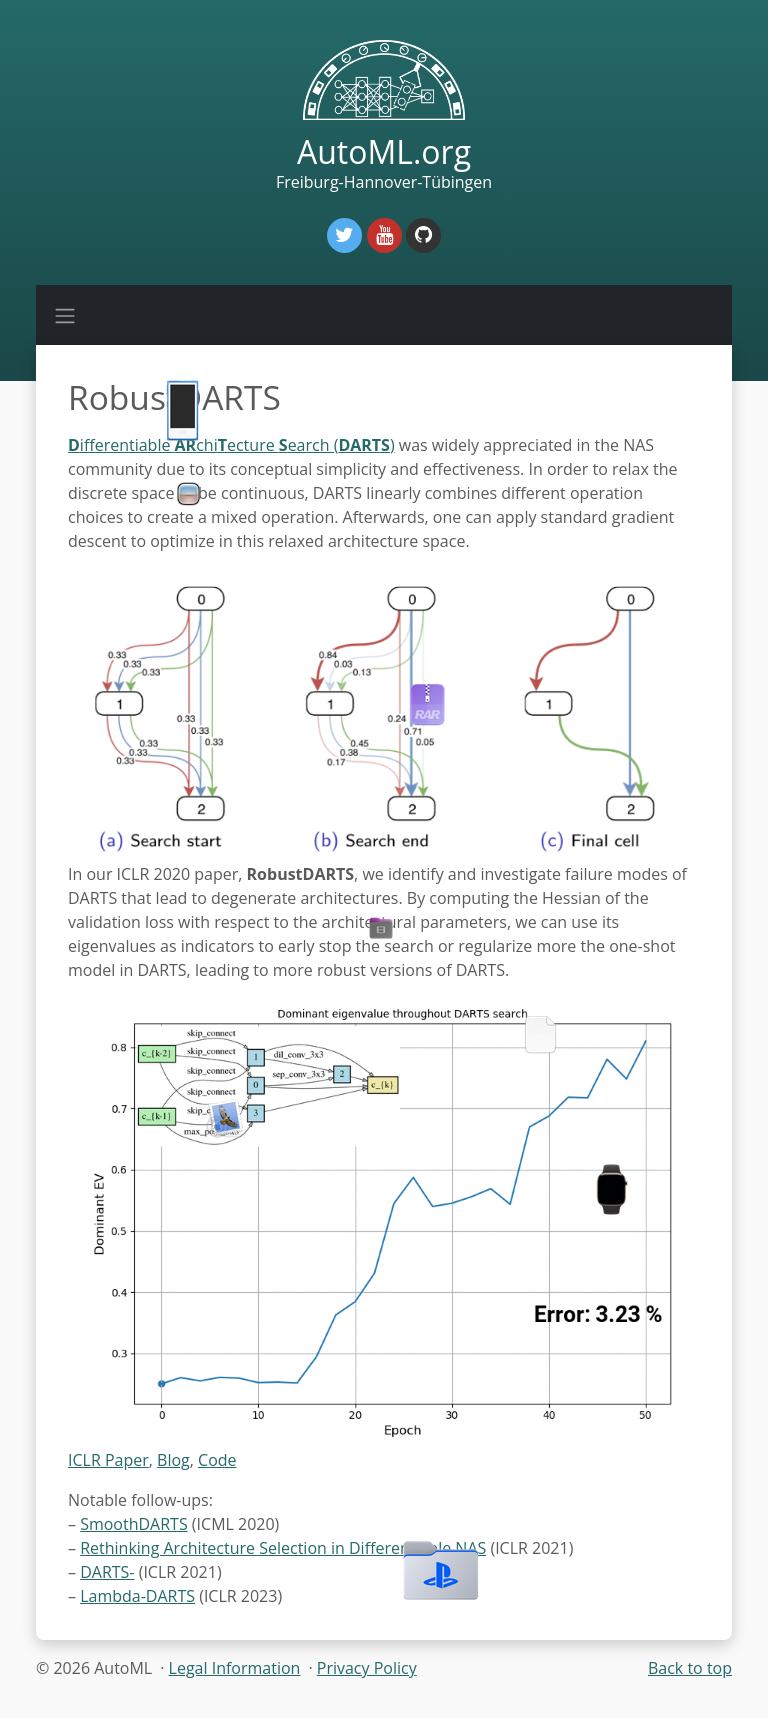  Describe the element at coordinates (188, 495) in the screenshot. I see `access background textures and materials library` at that location.